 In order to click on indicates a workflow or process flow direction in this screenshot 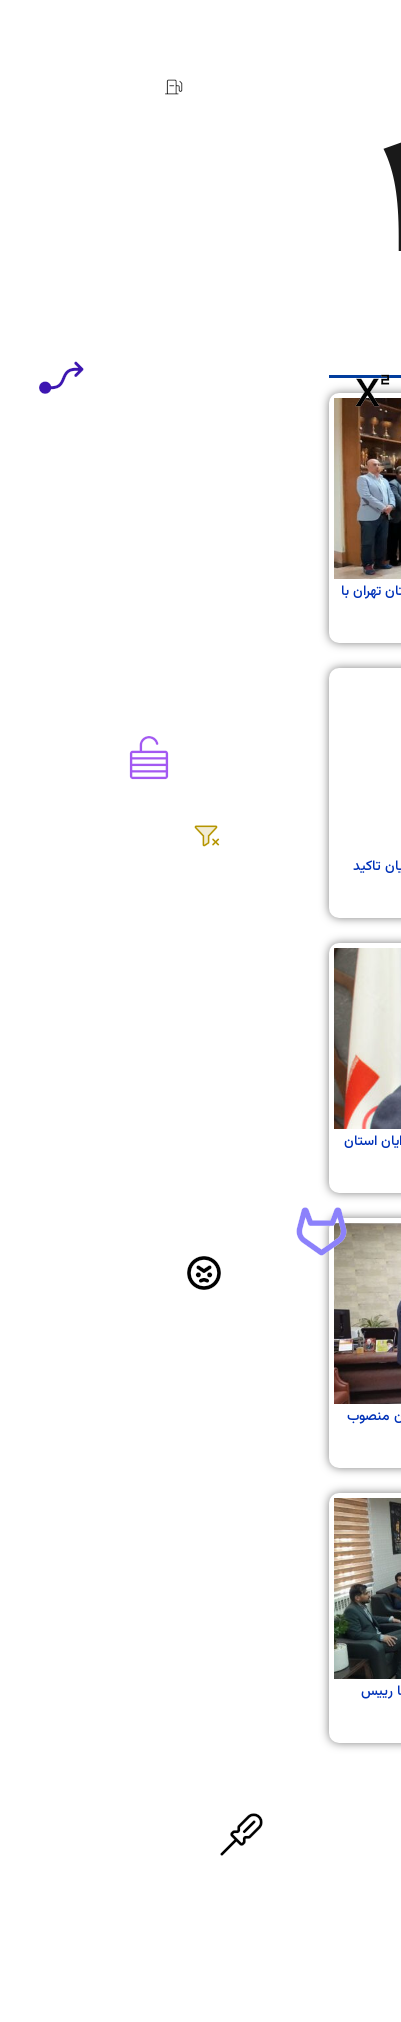, I will do `click(60, 378)`.